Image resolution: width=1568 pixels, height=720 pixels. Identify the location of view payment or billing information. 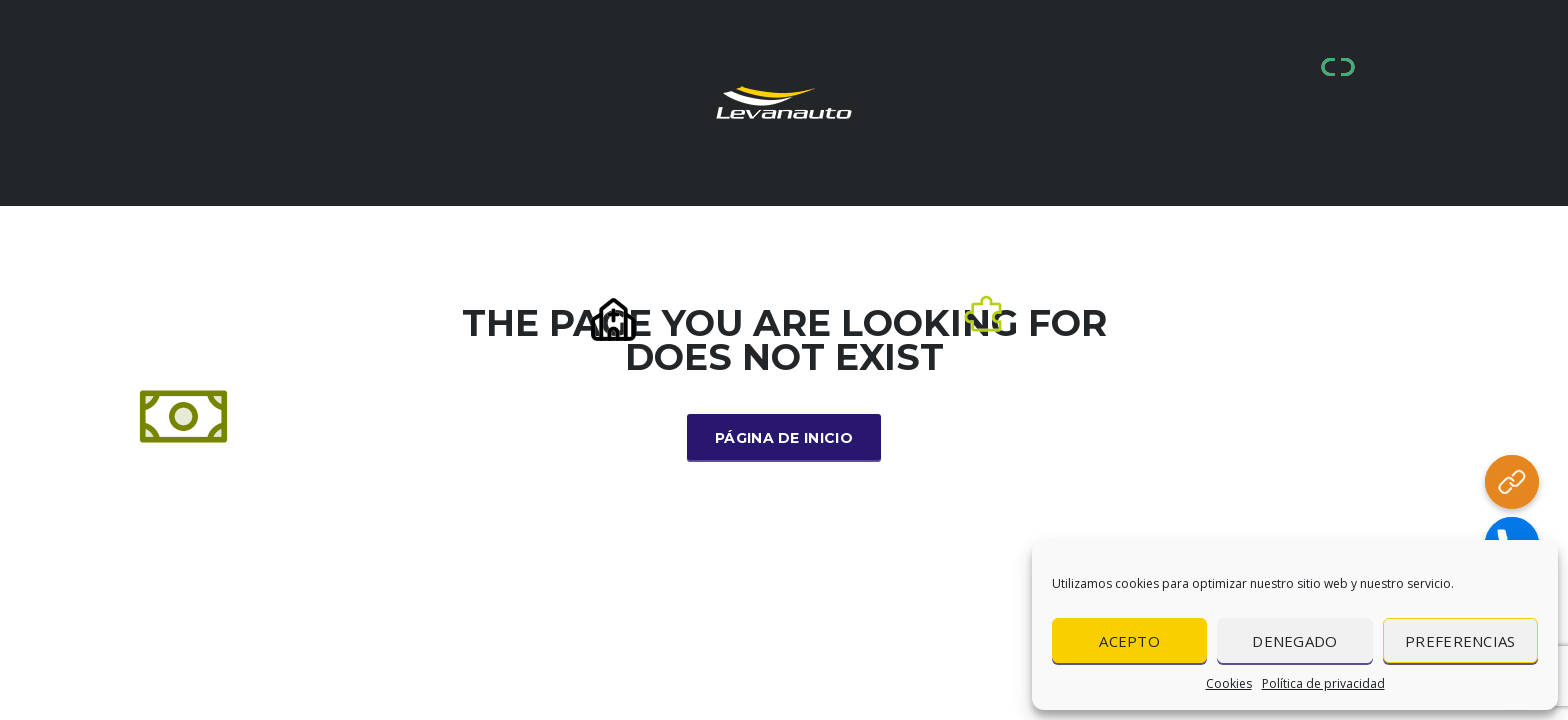
(183, 416).